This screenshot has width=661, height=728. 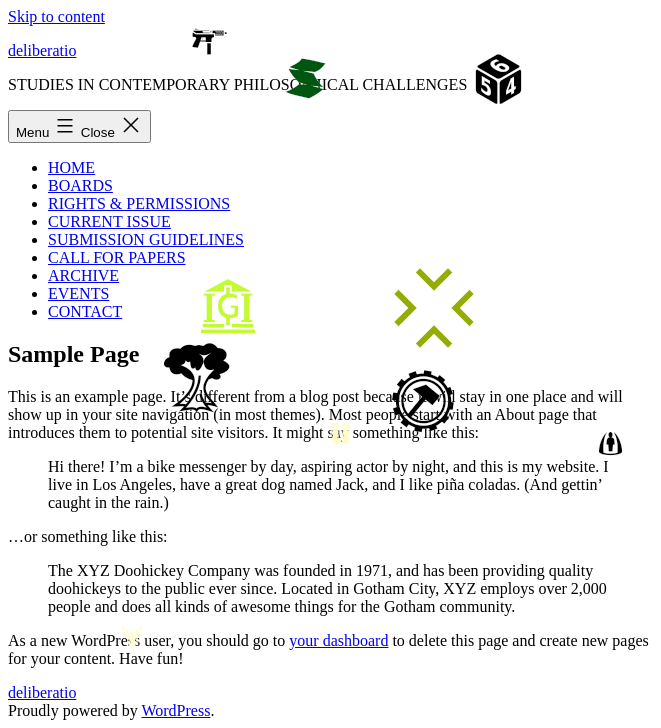 I want to click on represents nature or environmental features in a game, so click(x=196, y=377).